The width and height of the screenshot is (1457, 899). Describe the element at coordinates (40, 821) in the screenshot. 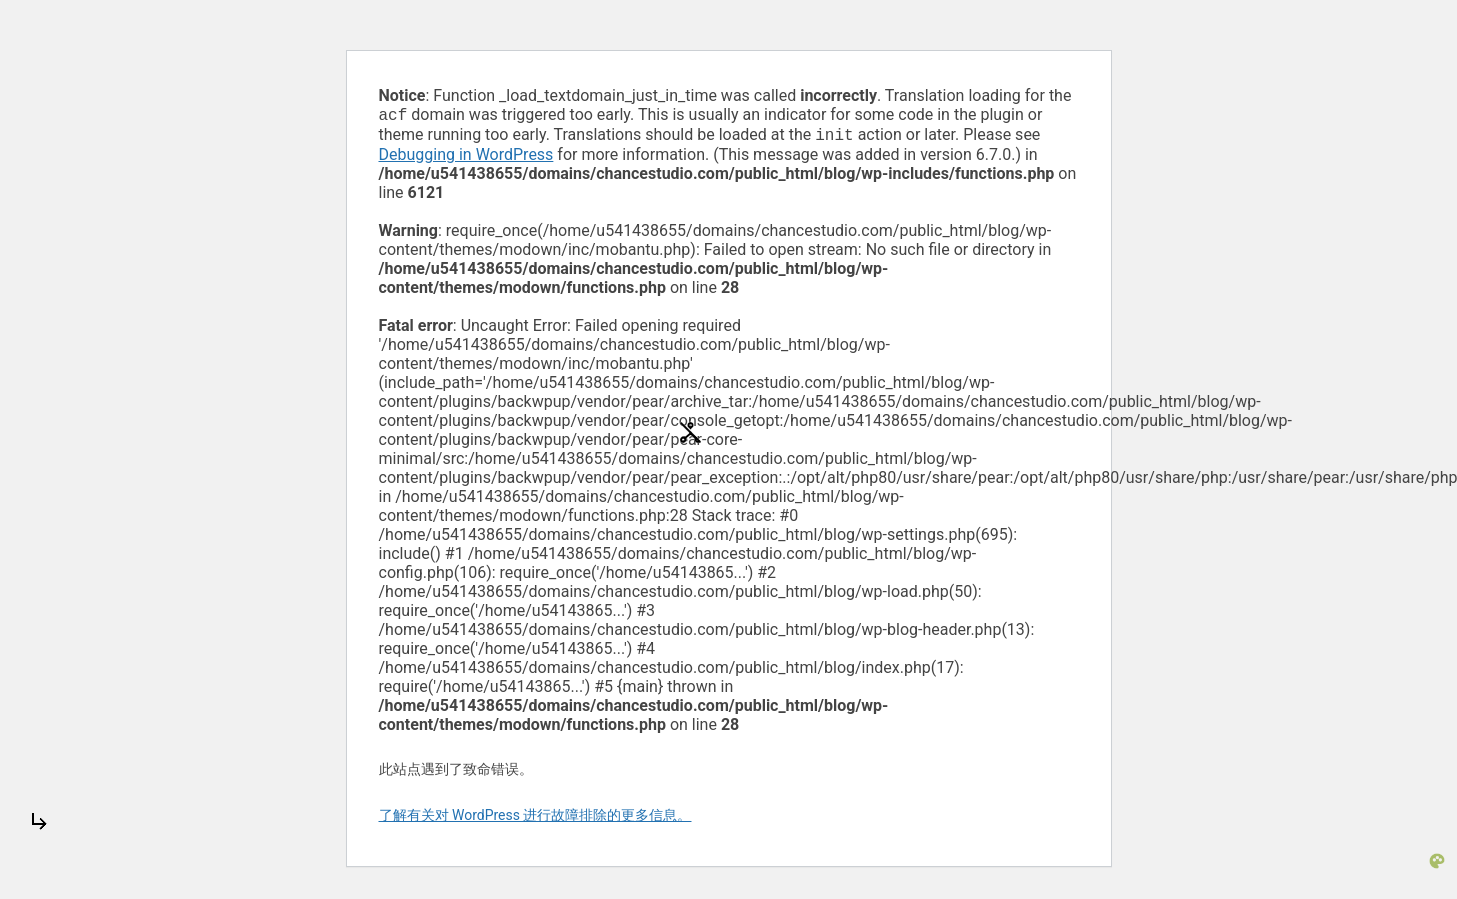

I see `navigate to a subdirectory or nested folder` at that location.